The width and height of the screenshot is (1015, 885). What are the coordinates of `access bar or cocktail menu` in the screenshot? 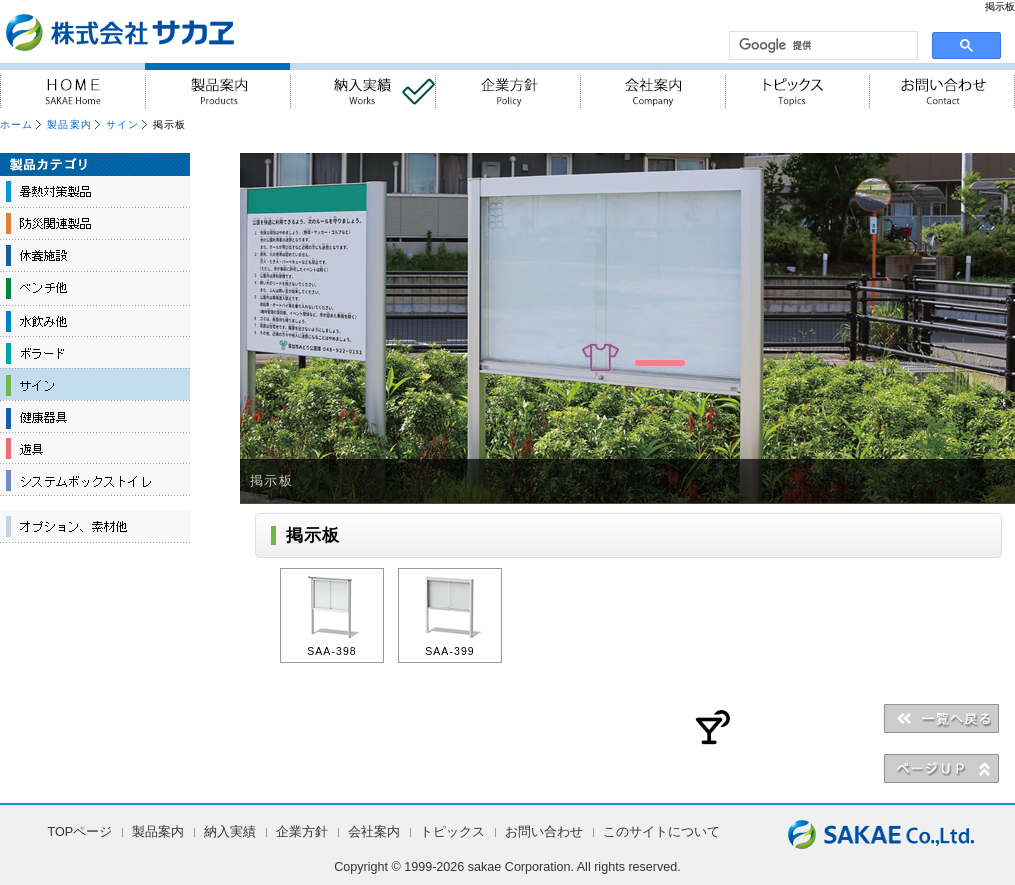 It's located at (711, 729).